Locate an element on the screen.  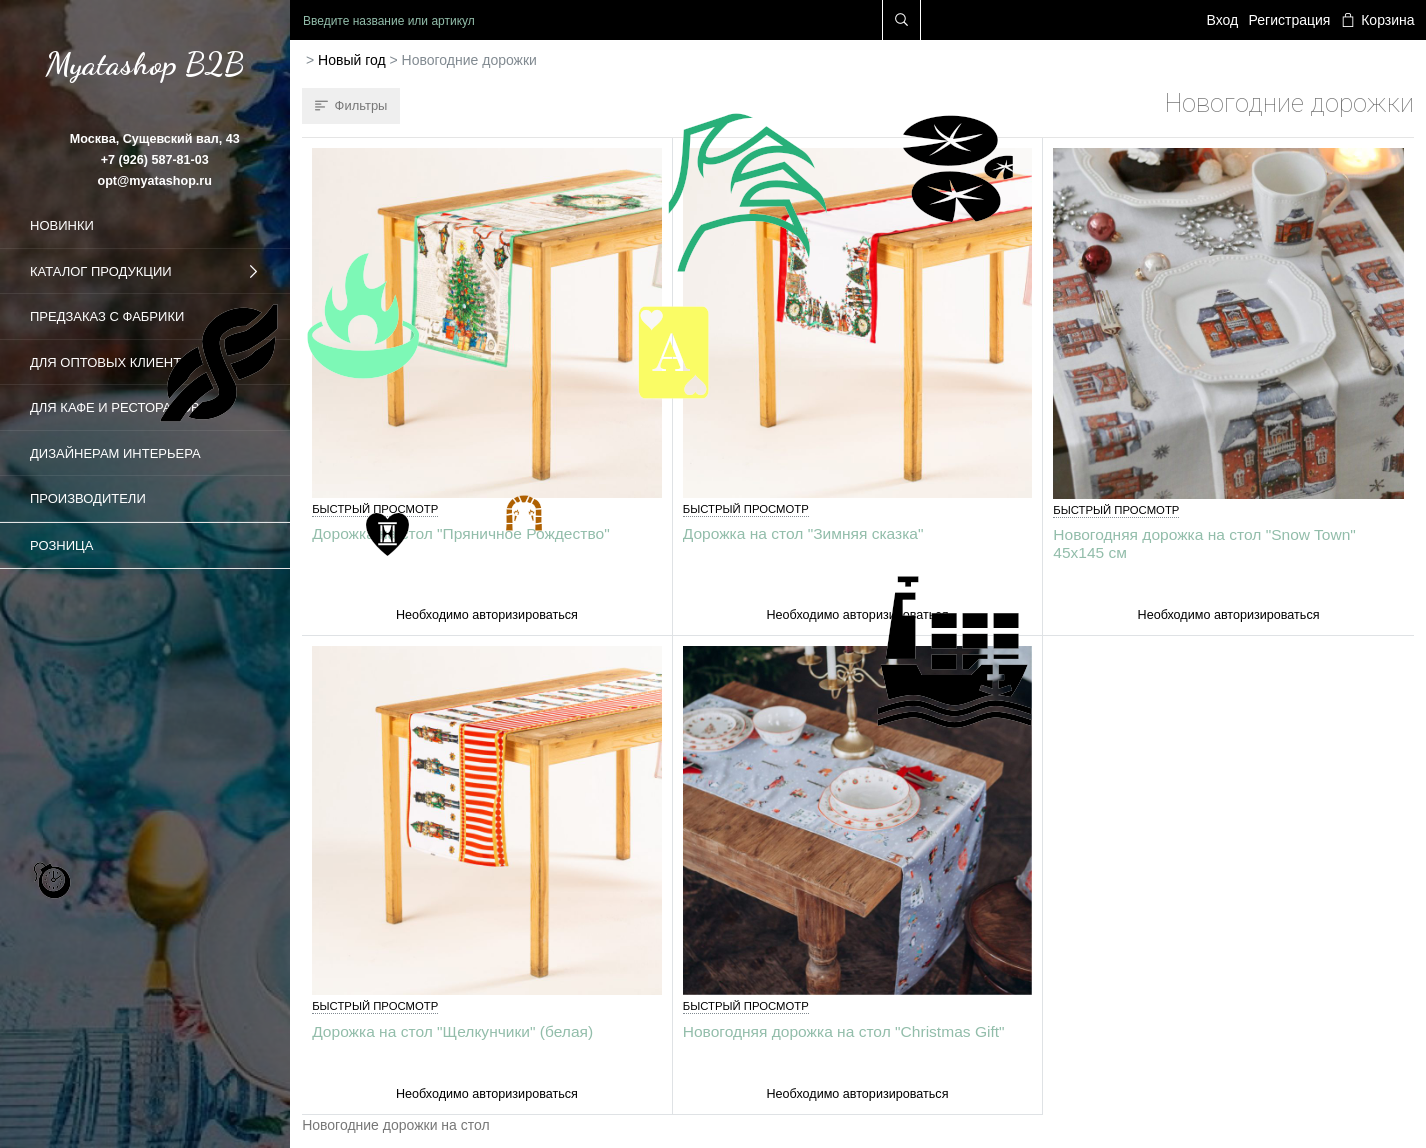
enter a dungeon or underground level is located at coordinates (524, 513).